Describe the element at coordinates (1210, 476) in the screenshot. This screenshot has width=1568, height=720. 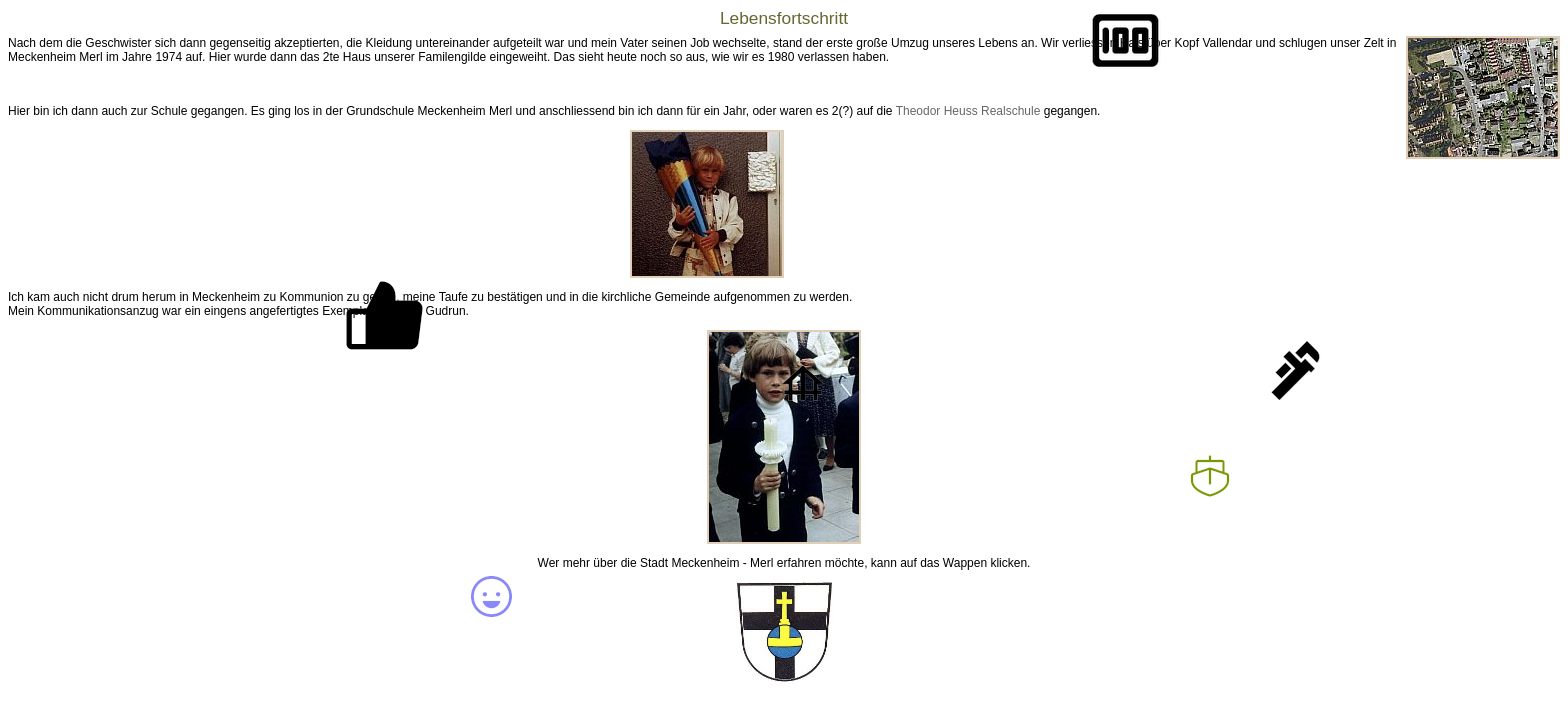
I see `access boat or marine transportation options` at that location.